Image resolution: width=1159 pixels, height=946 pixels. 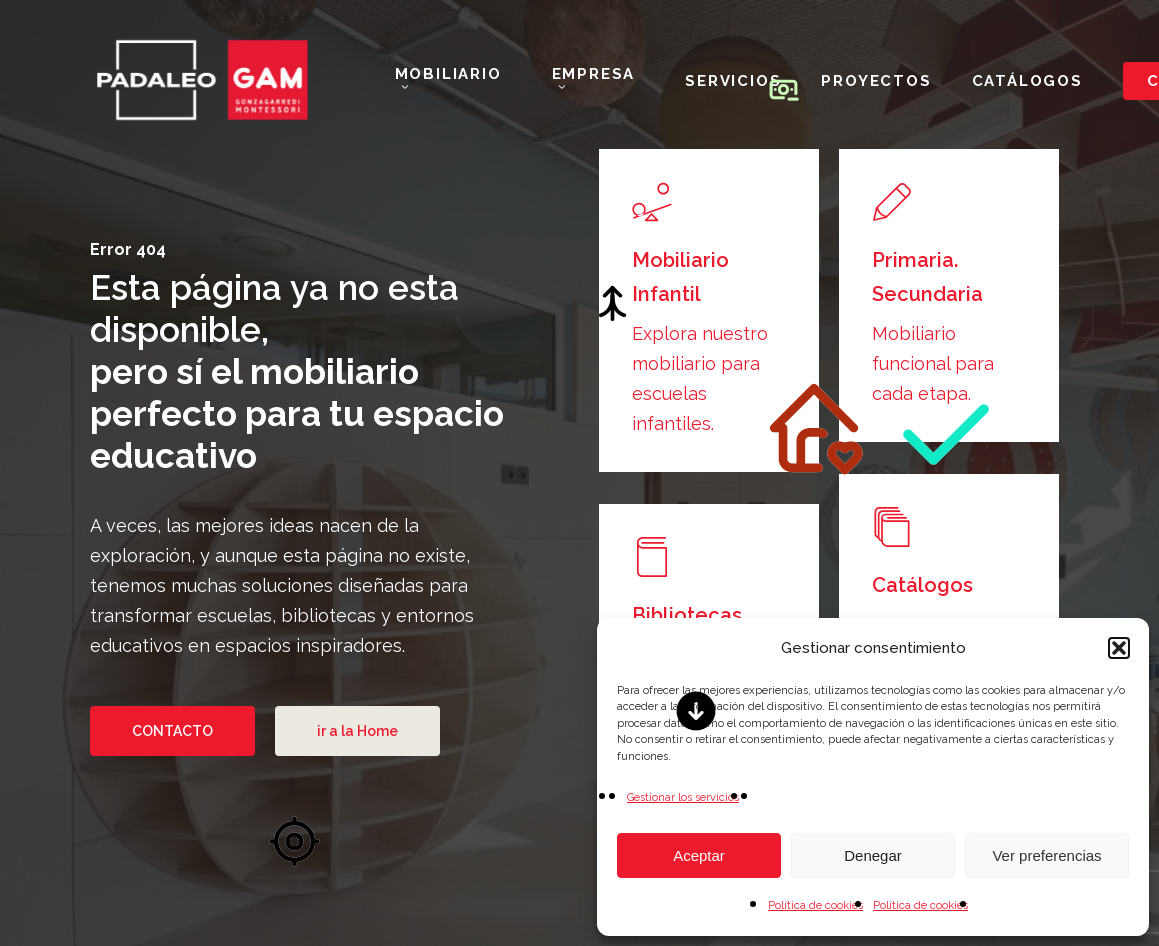 What do you see at coordinates (814, 428) in the screenshot?
I see `view your favorite or saved home` at bounding box center [814, 428].